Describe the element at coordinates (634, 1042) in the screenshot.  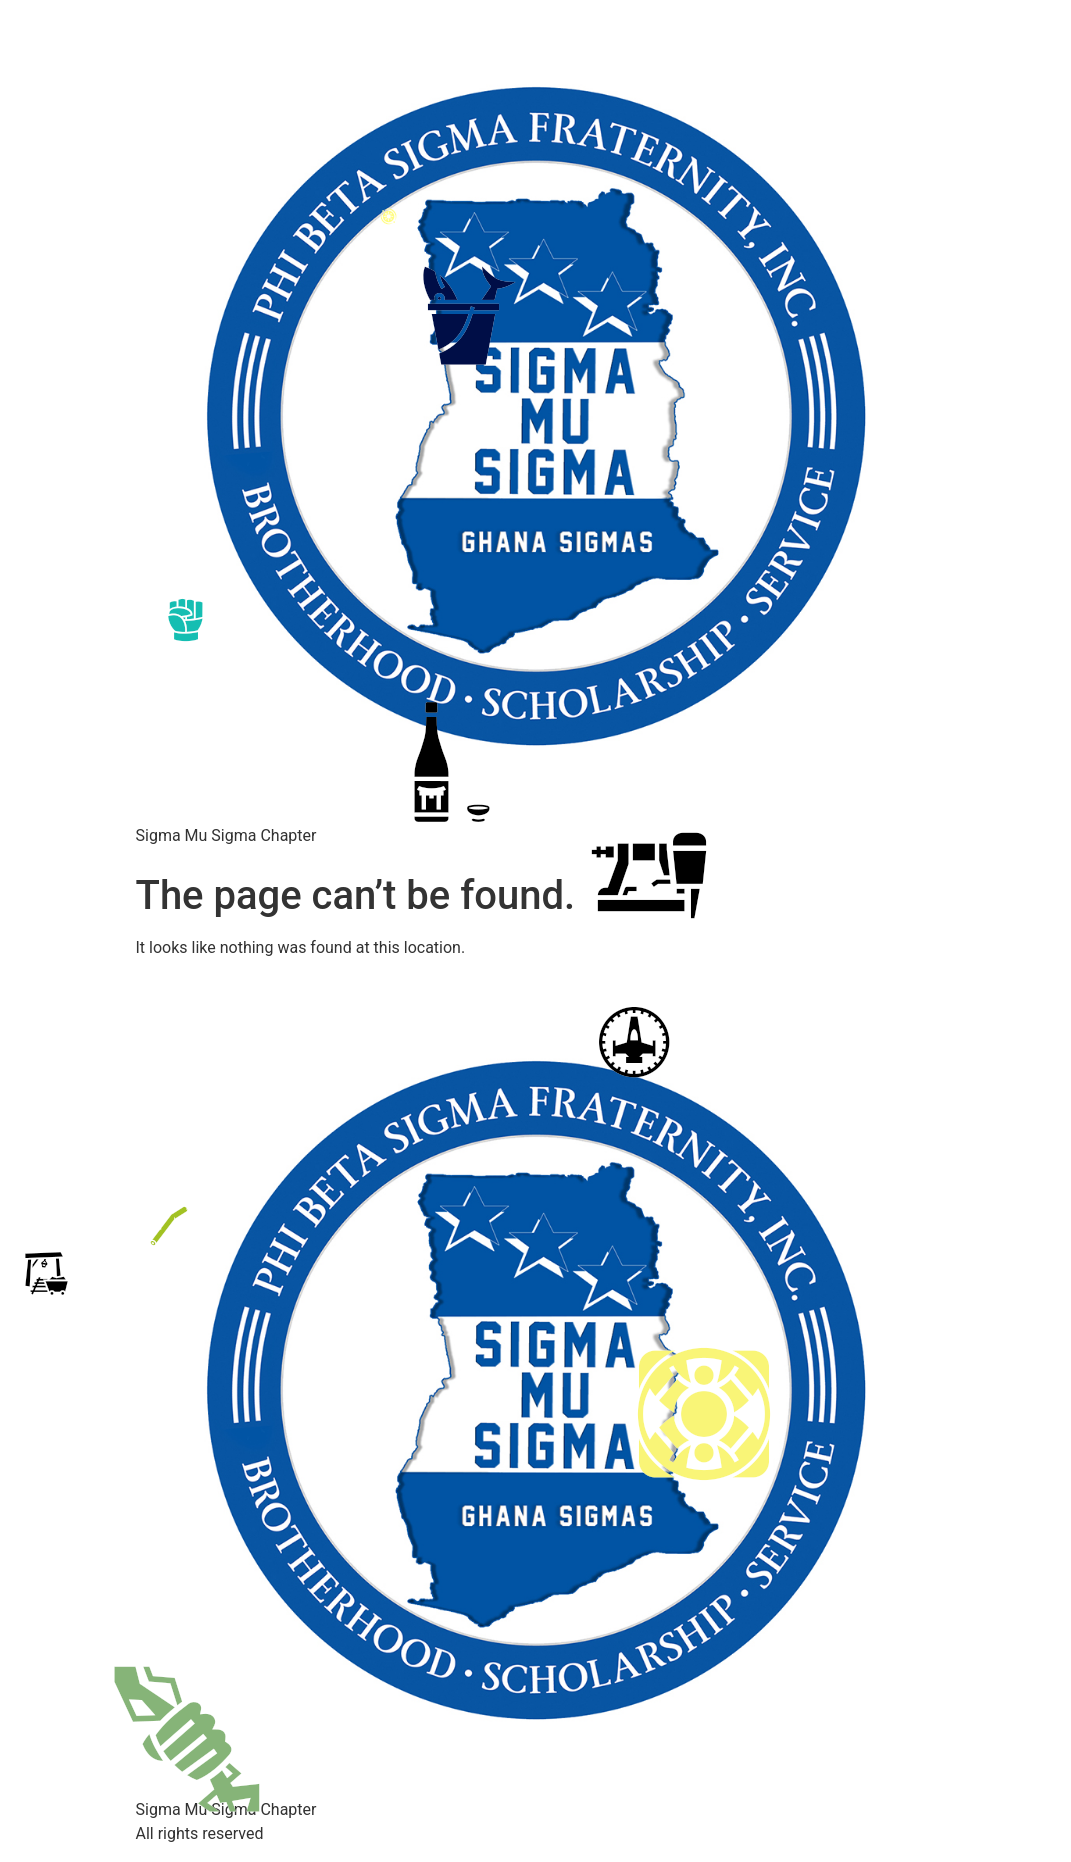
I see `target lock or tracking indicator` at that location.